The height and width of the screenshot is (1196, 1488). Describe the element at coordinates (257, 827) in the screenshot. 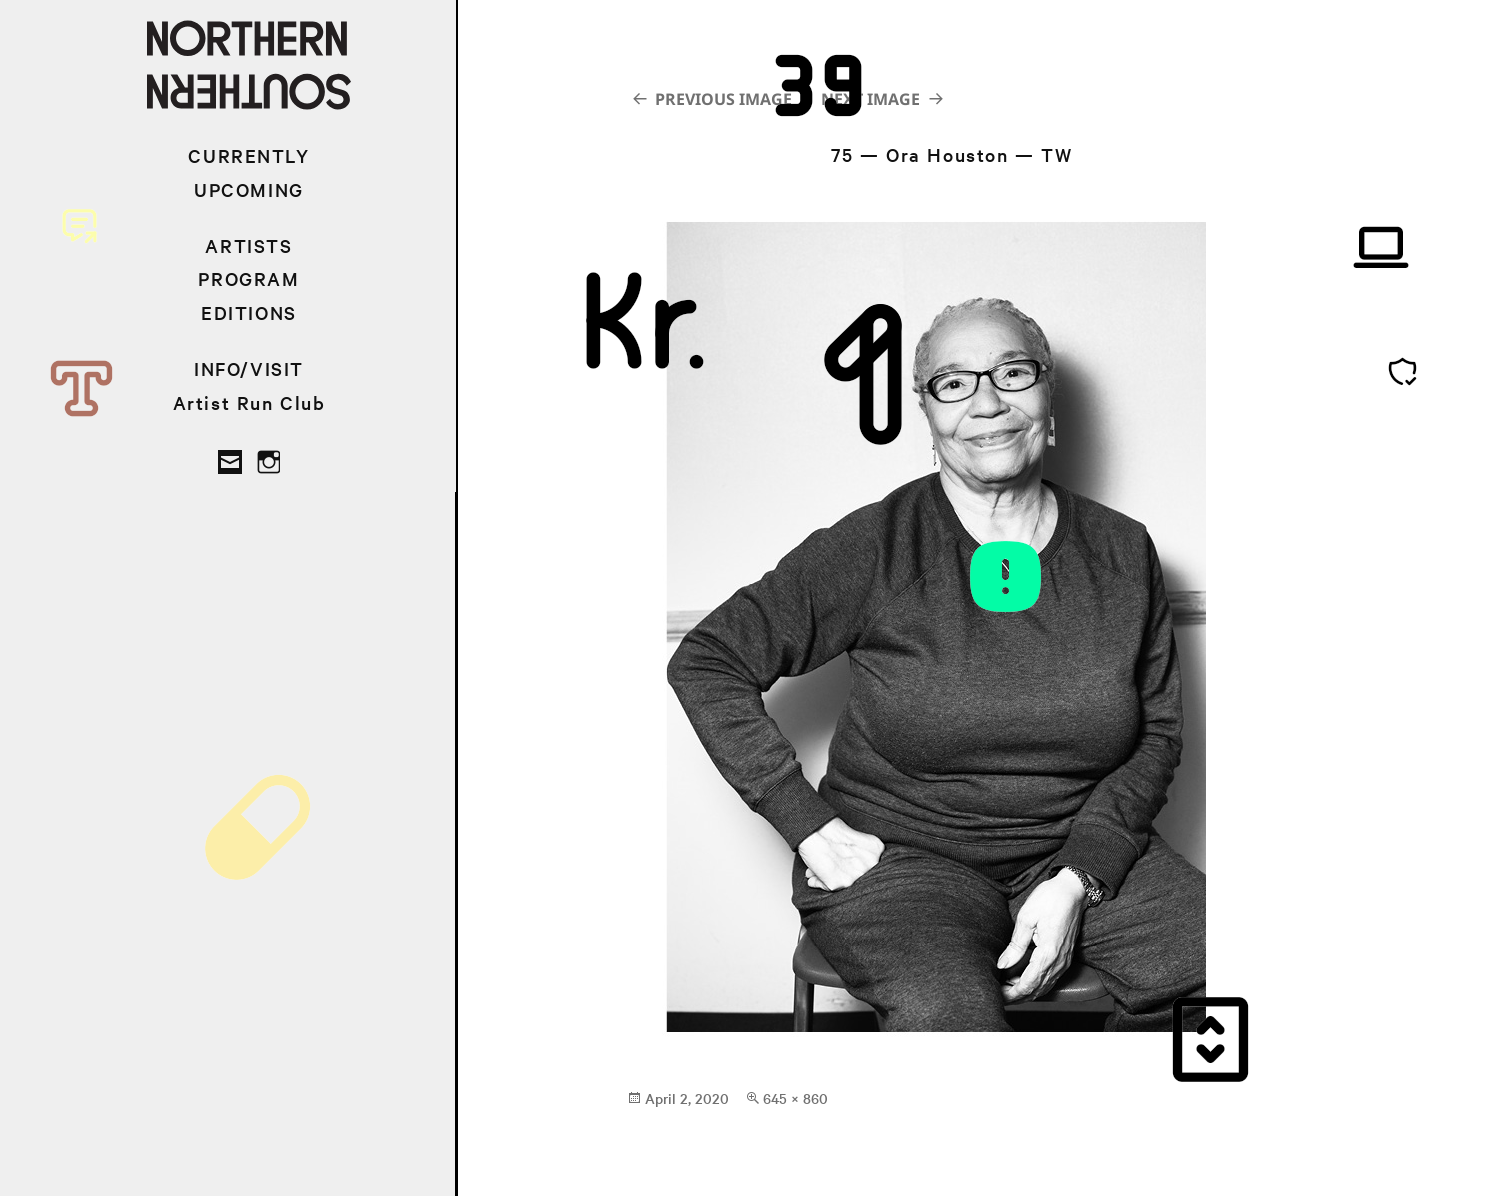

I see `access medication reminders or health settings` at that location.